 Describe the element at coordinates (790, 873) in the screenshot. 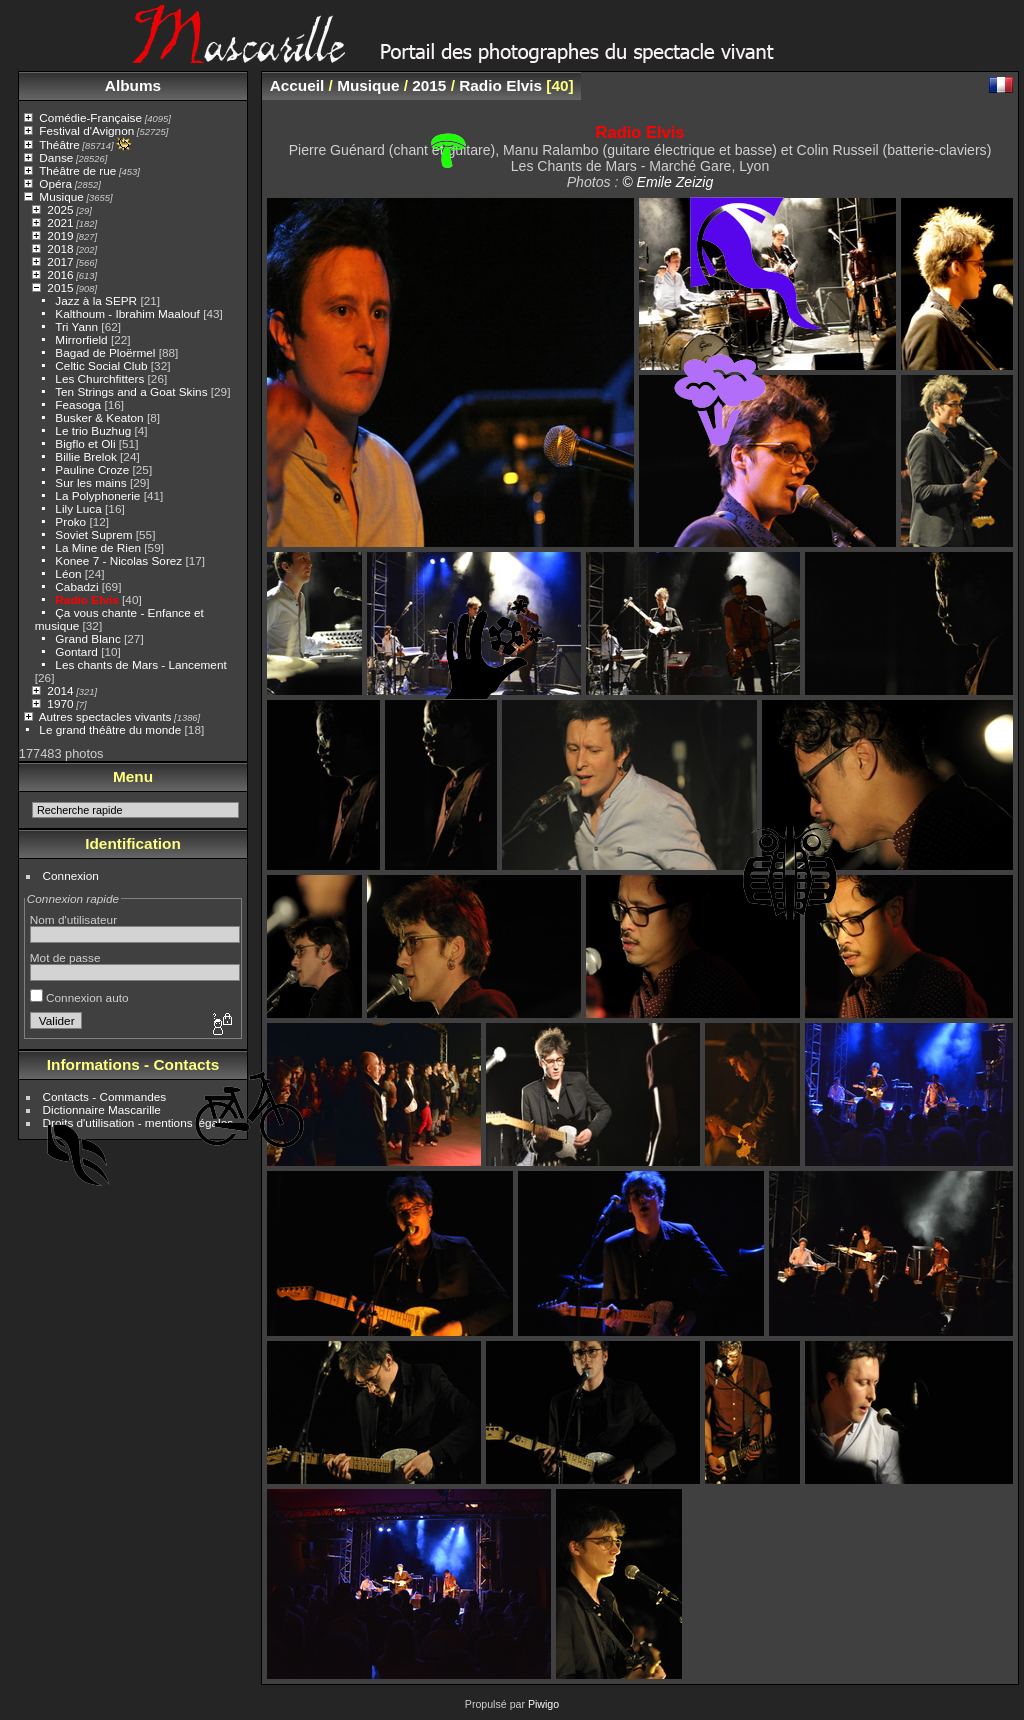

I see `decorative tribal or ethnic design element` at that location.